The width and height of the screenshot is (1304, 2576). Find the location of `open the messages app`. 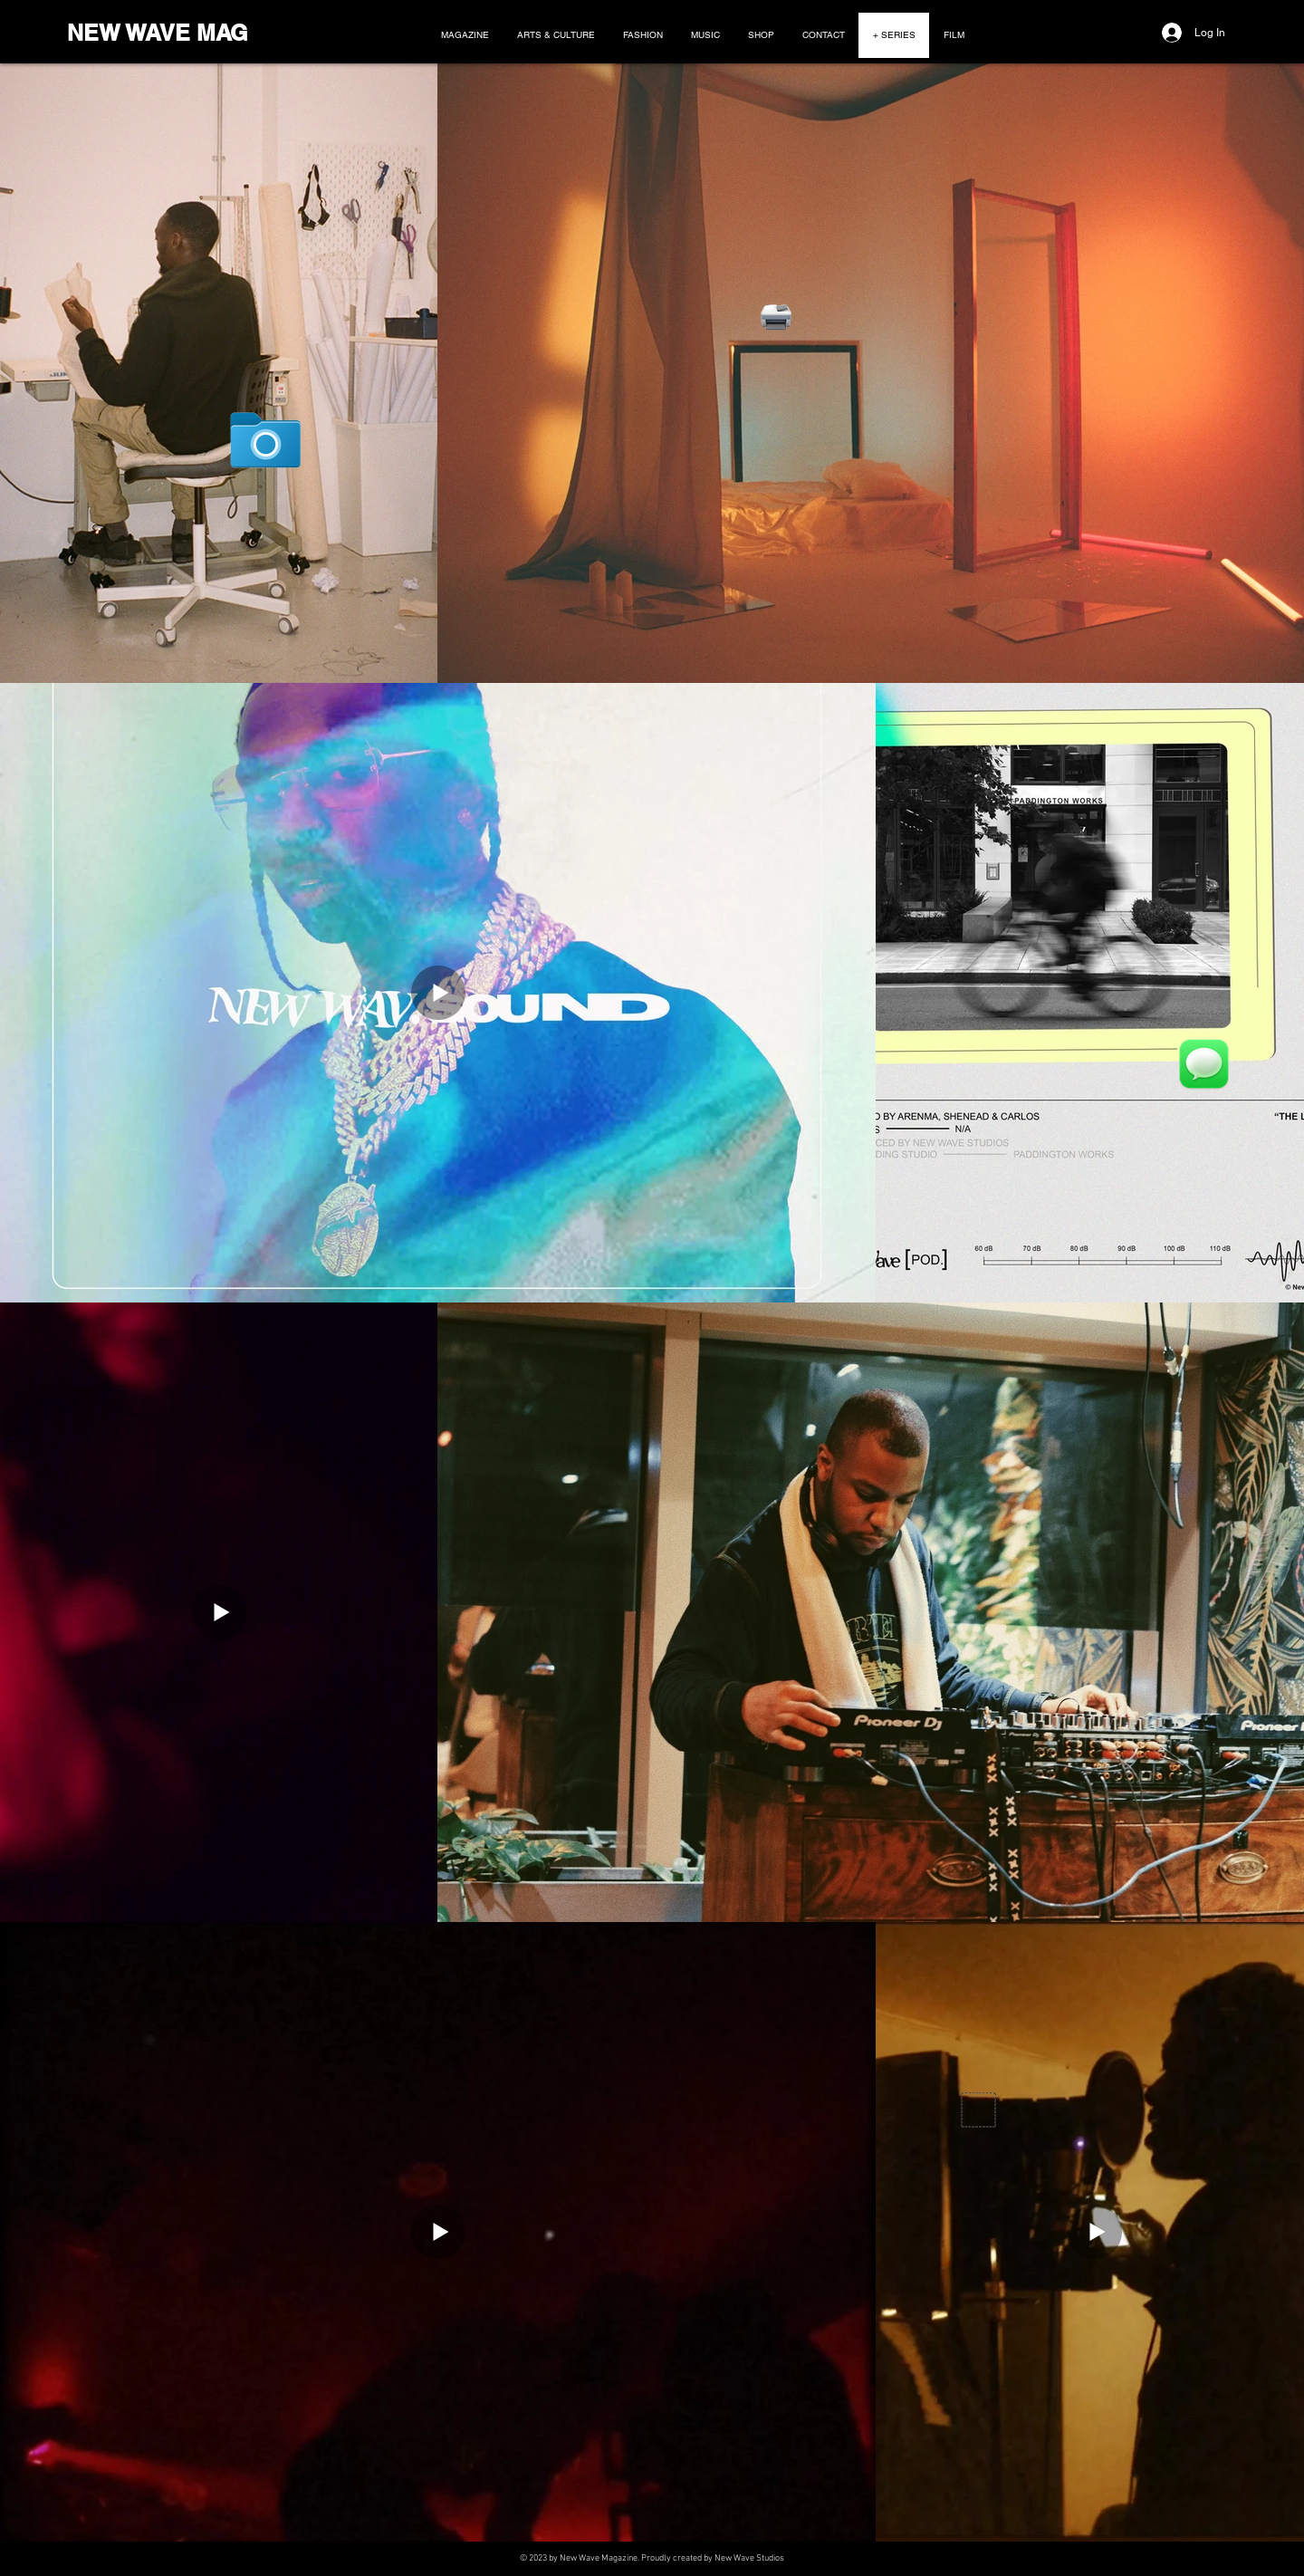

open the messages app is located at coordinates (1203, 1063).